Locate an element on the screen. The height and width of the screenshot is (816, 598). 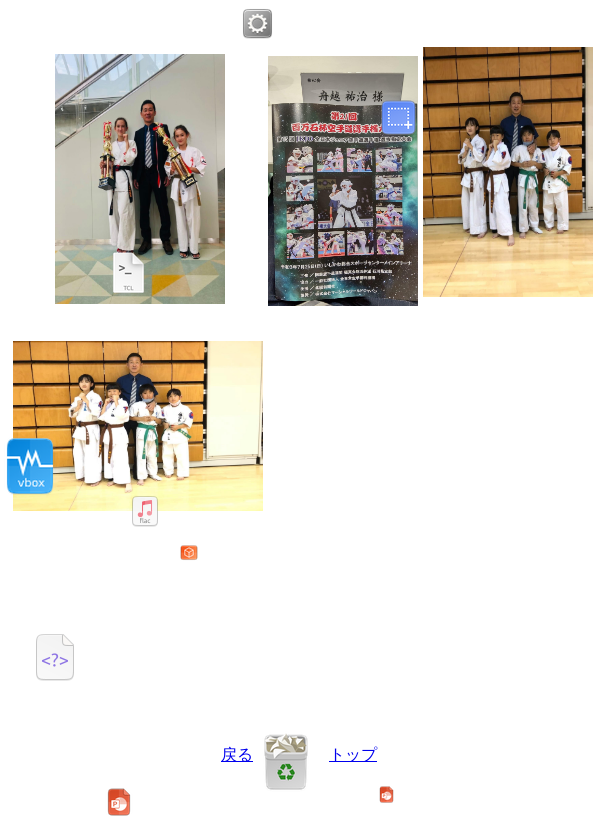
view deleted files in trash is located at coordinates (286, 762).